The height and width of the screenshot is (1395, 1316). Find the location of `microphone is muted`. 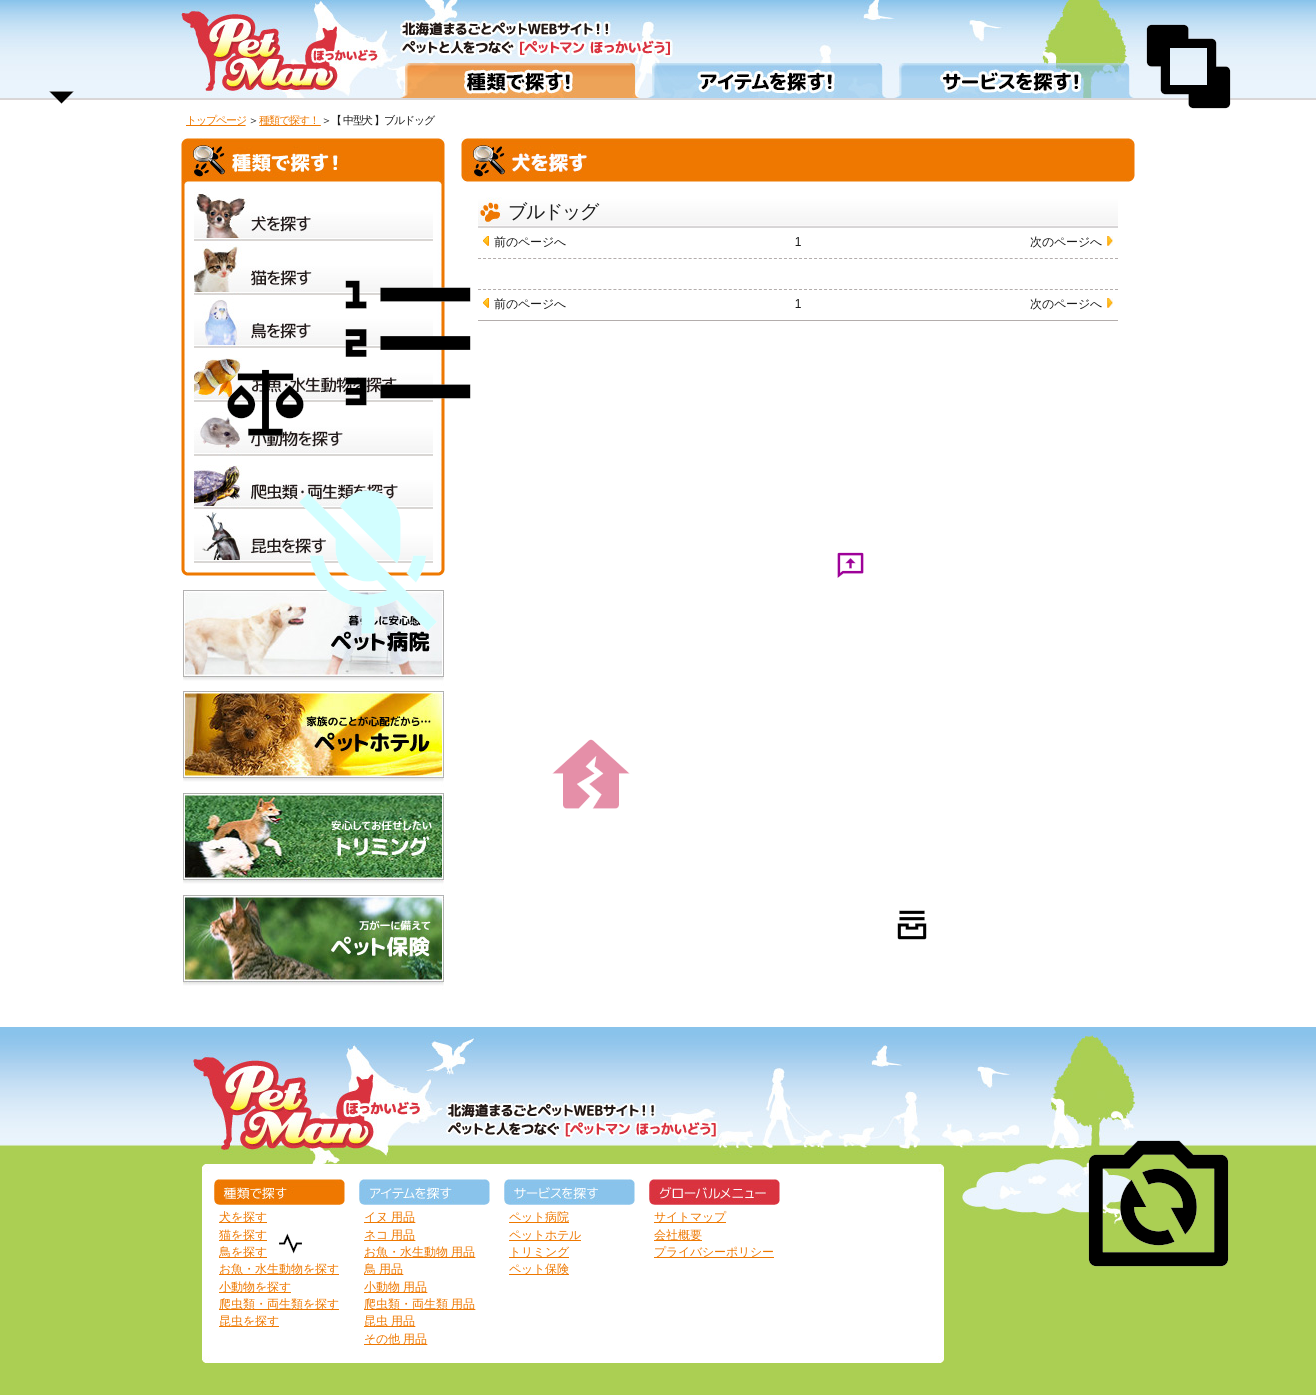

microphone is muted is located at coordinates (368, 562).